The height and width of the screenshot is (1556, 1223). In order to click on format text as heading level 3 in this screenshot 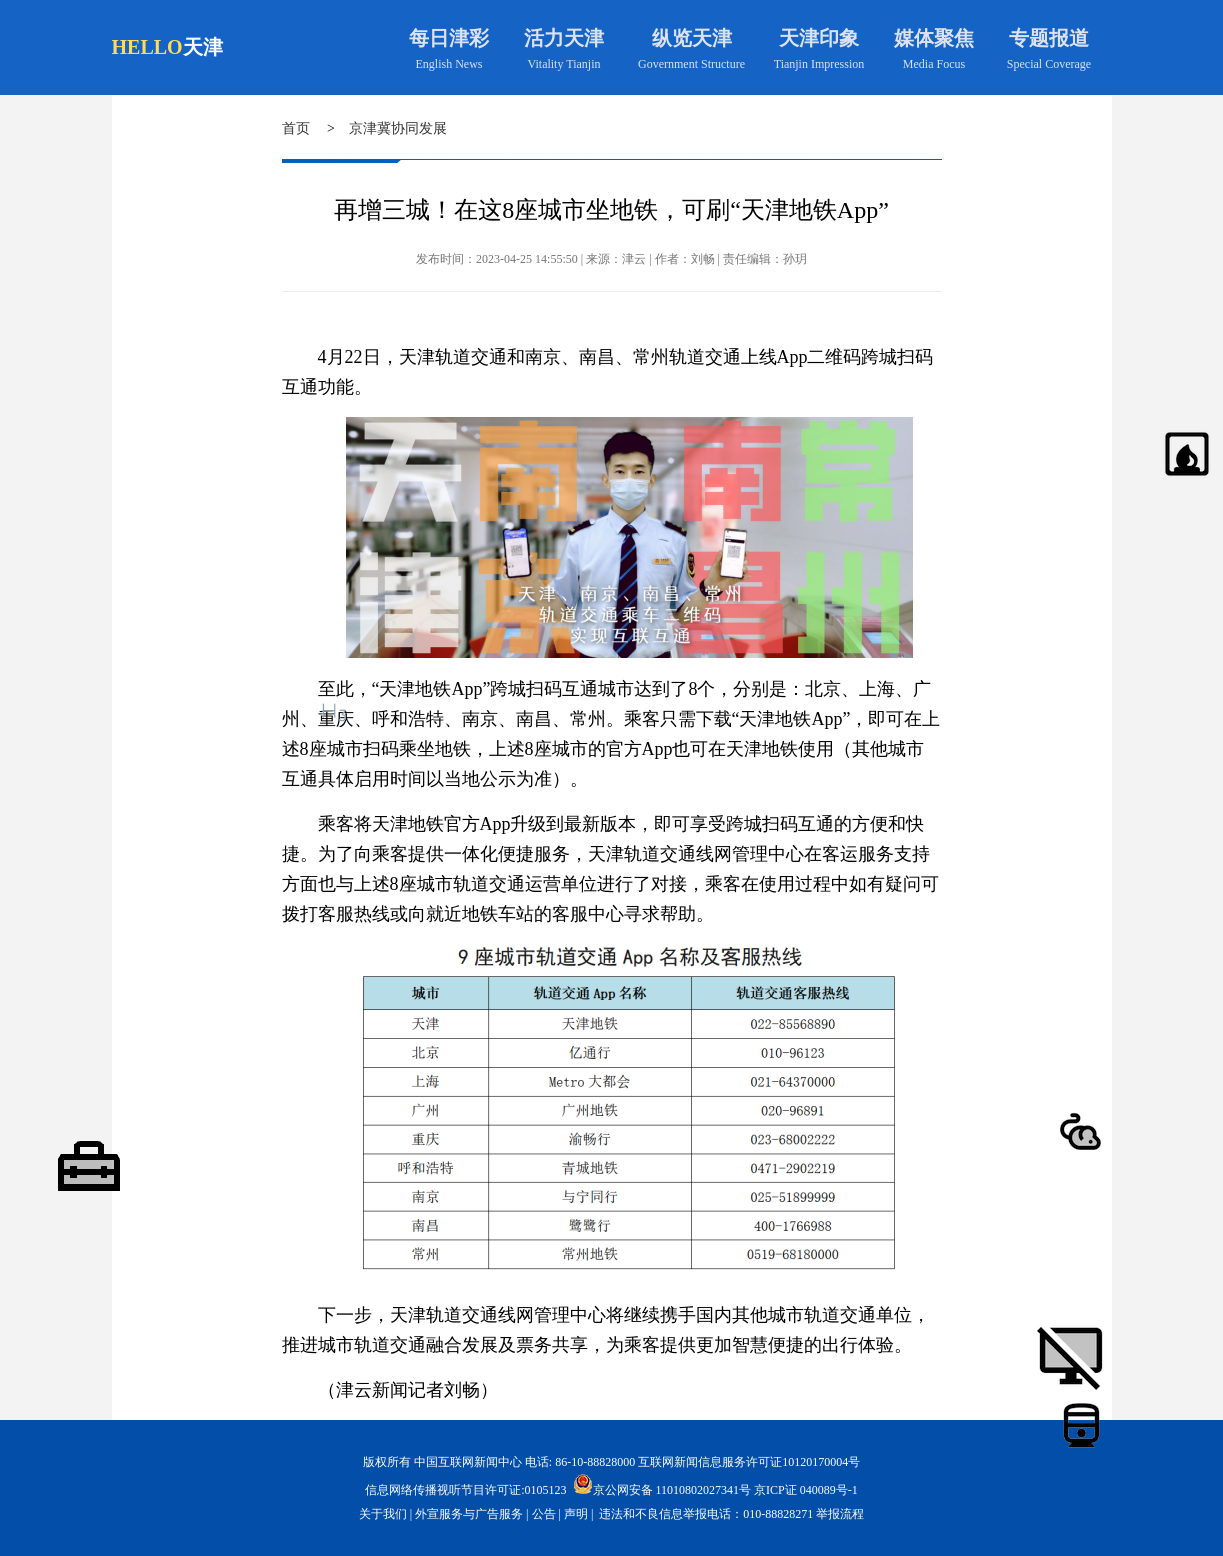, I will do `click(333, 712)`.